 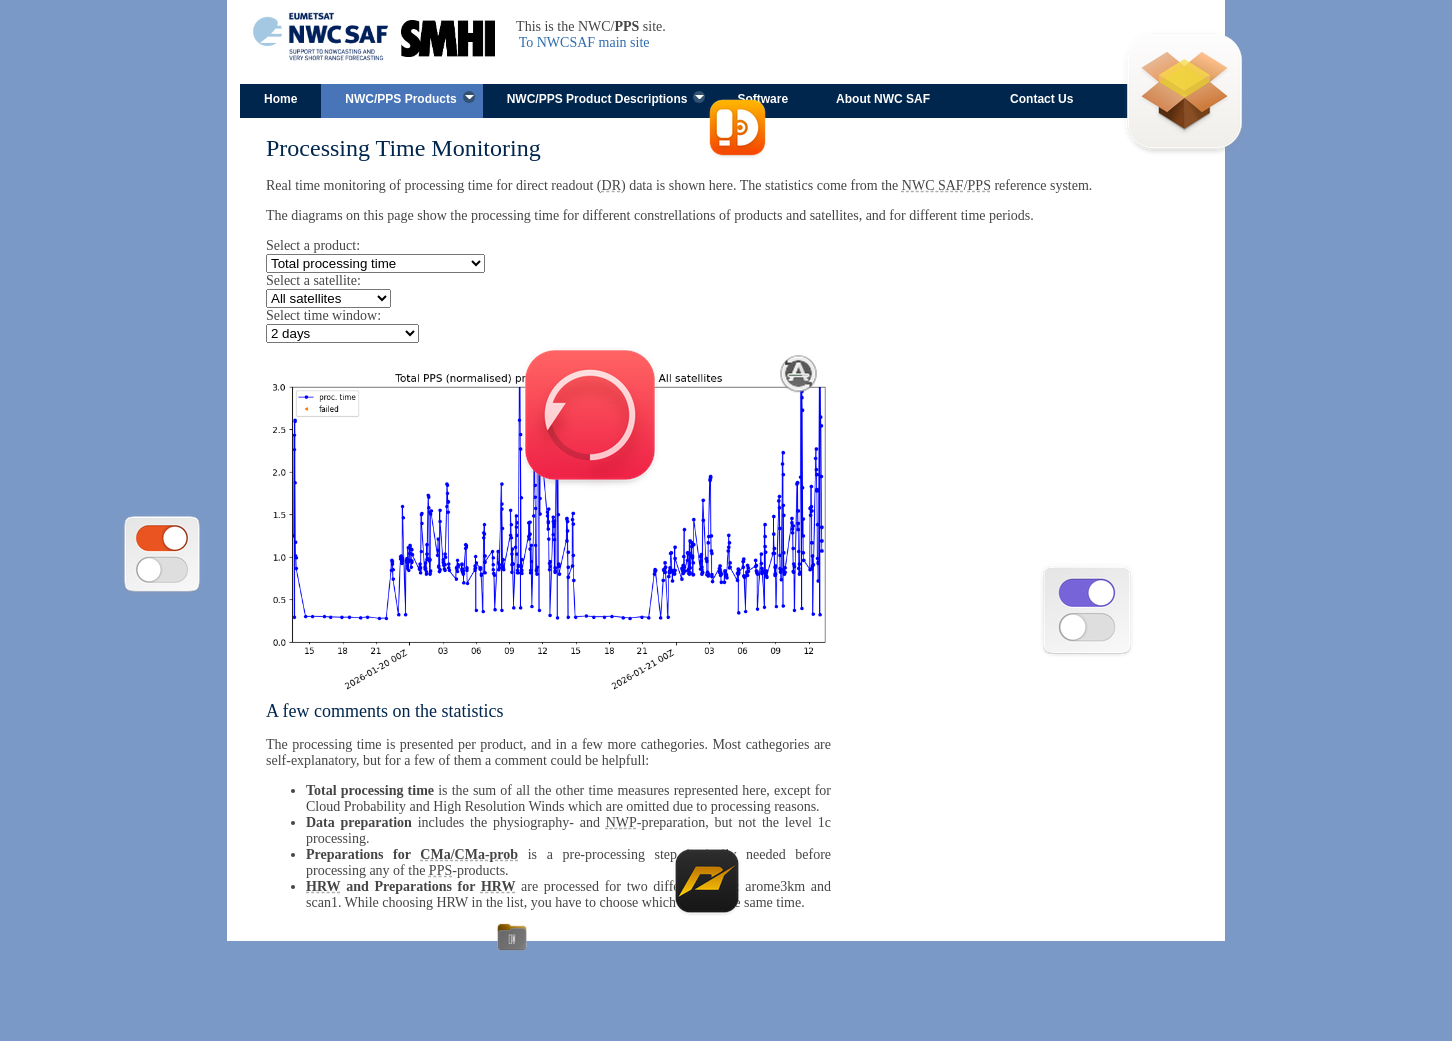 What do you see at coordinates (1184, 91) in the screenshot?
I see `open gdebi package installer` at bounding box center [1184, 91].